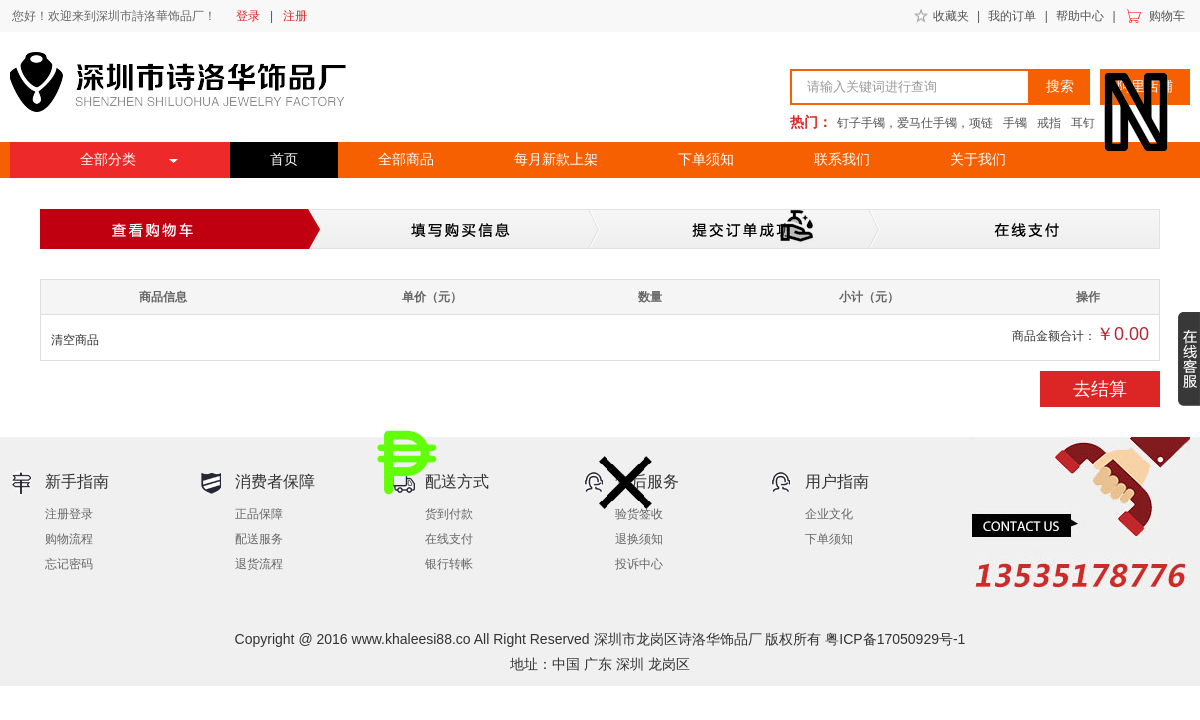  What do you see at coordinates (797, 225) in the screenshot?
I see `hand washing or hygiene reminder` at bounding box center [797, 225].